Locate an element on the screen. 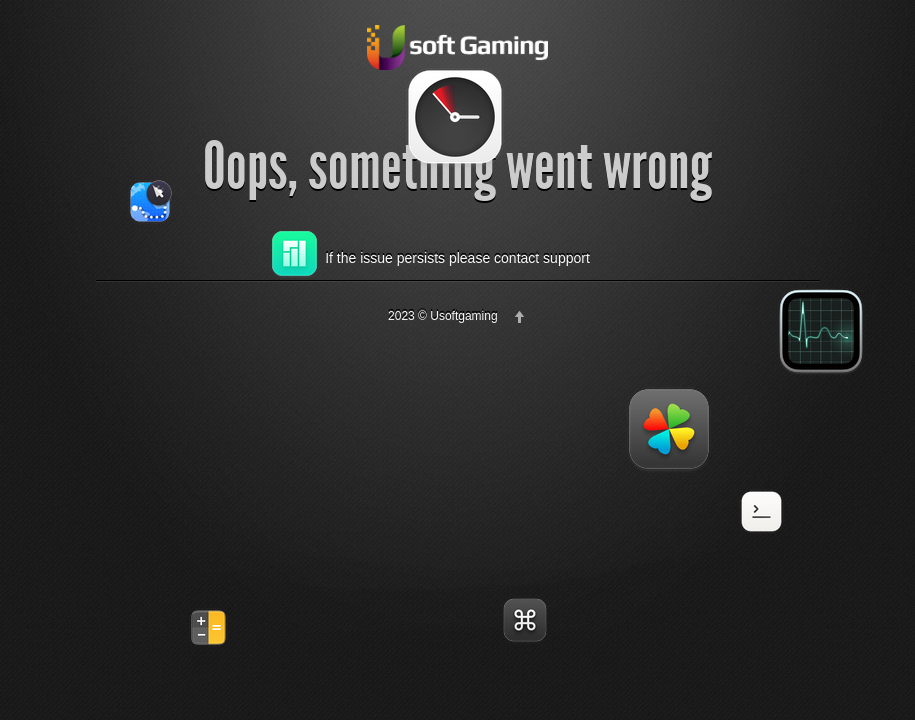  open keyboard settings and preferences is located at coordinates (525, 620).